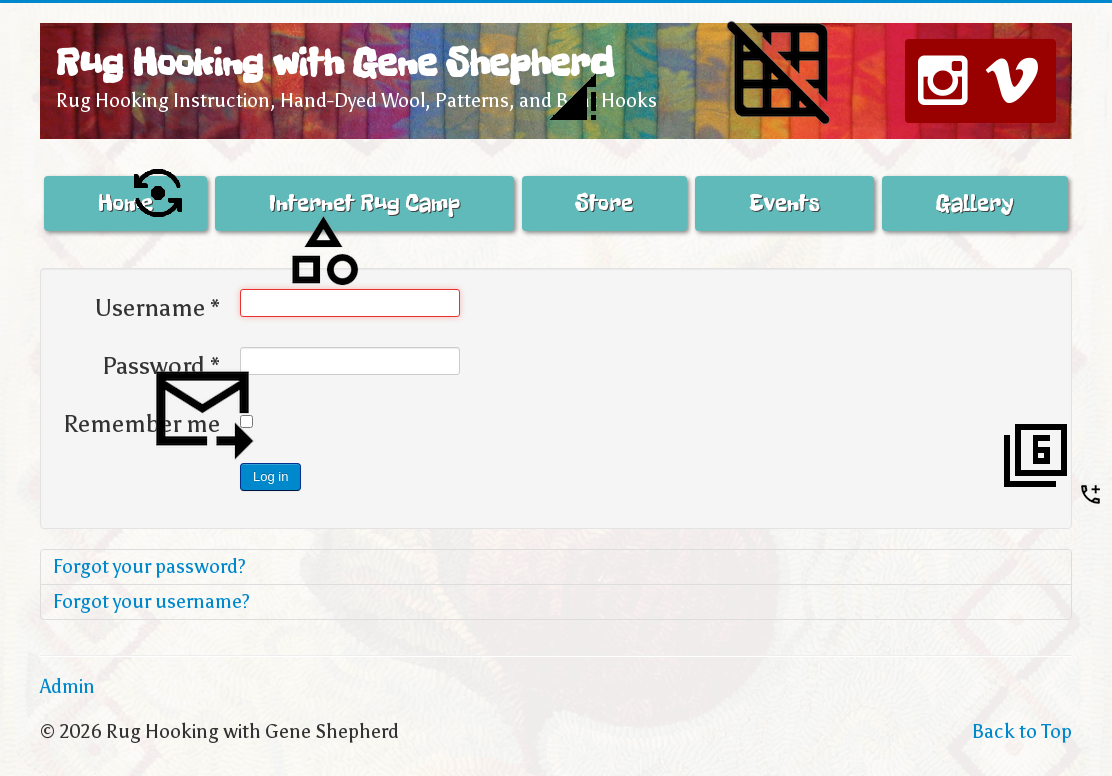  I want to click on disable grid view, so click(781, 70).